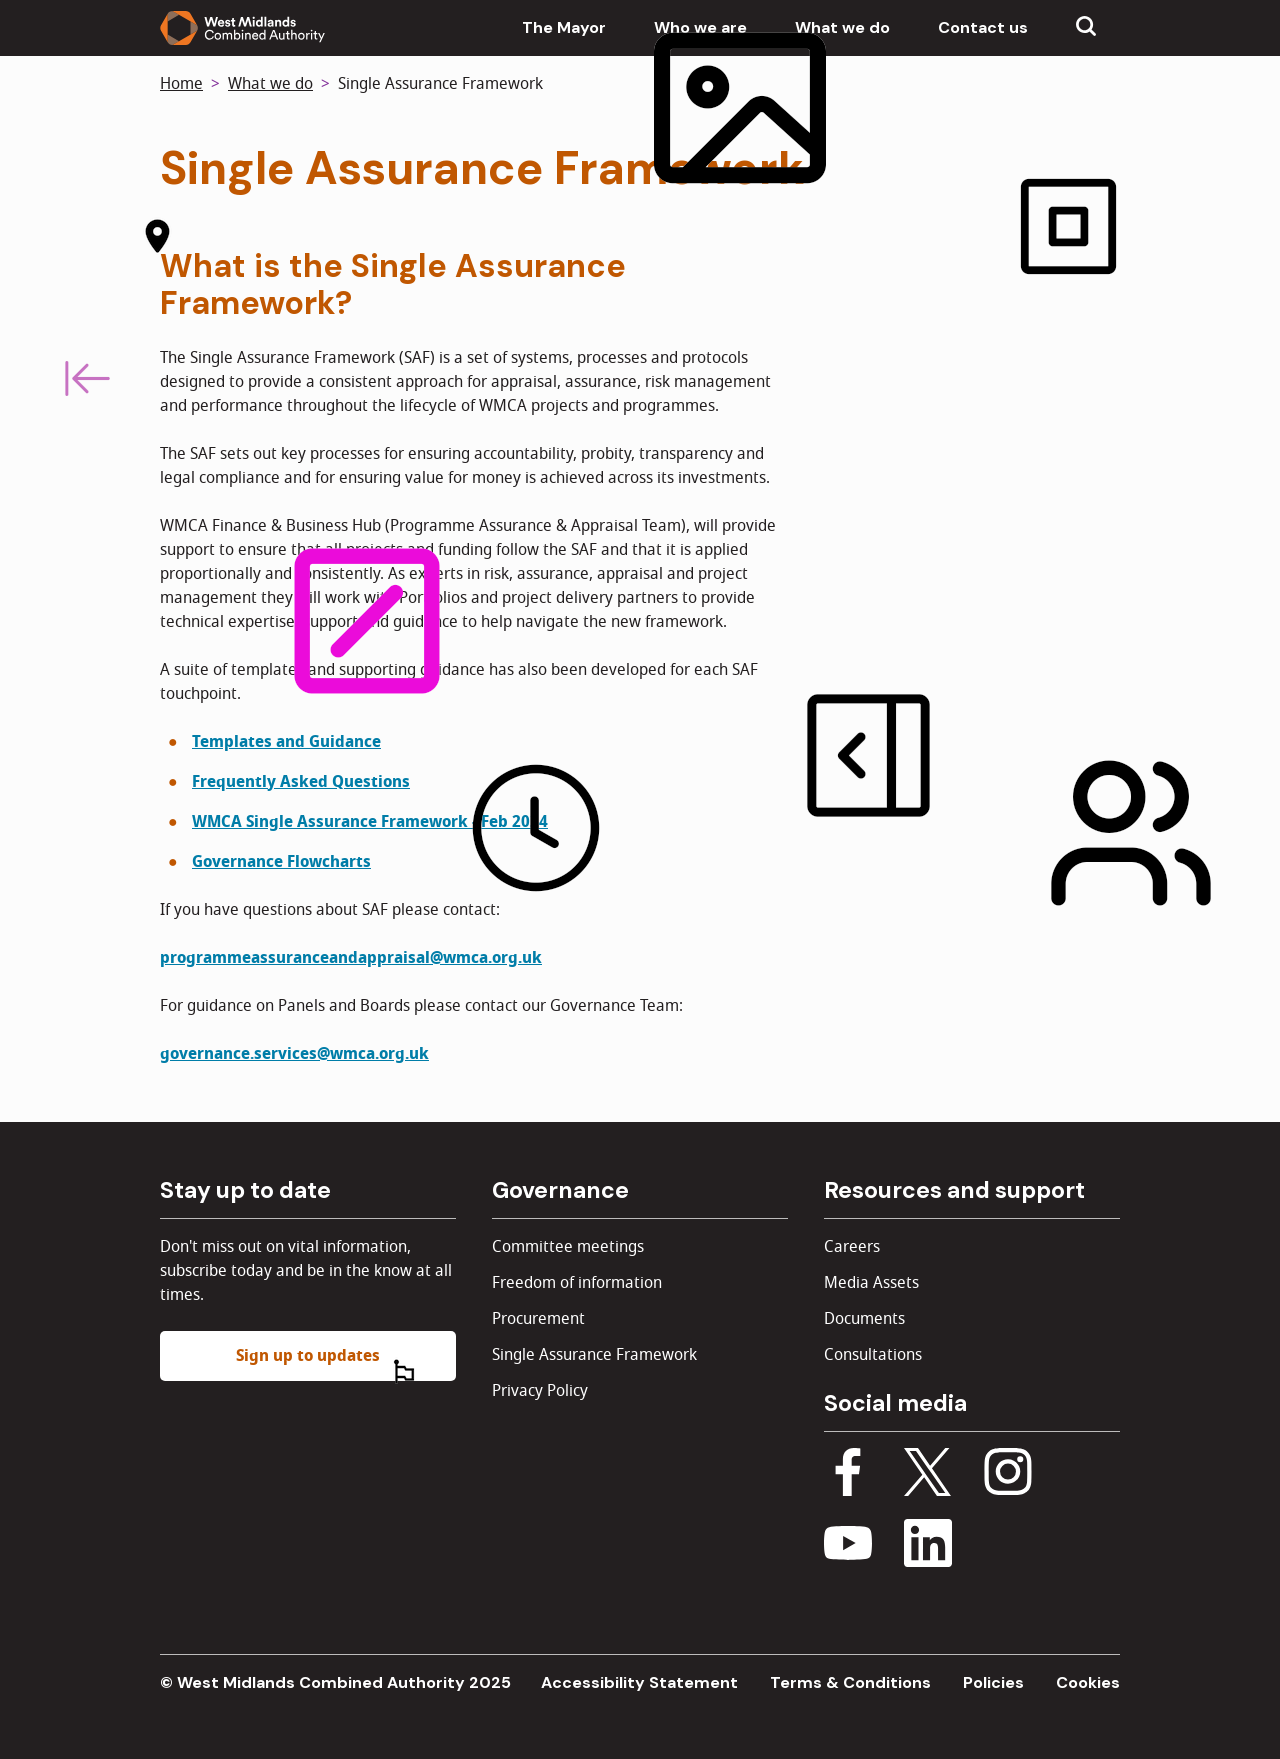 This screenshot has width=1280, height=1759. I want to click on view or open an image file, so click(740, 108).